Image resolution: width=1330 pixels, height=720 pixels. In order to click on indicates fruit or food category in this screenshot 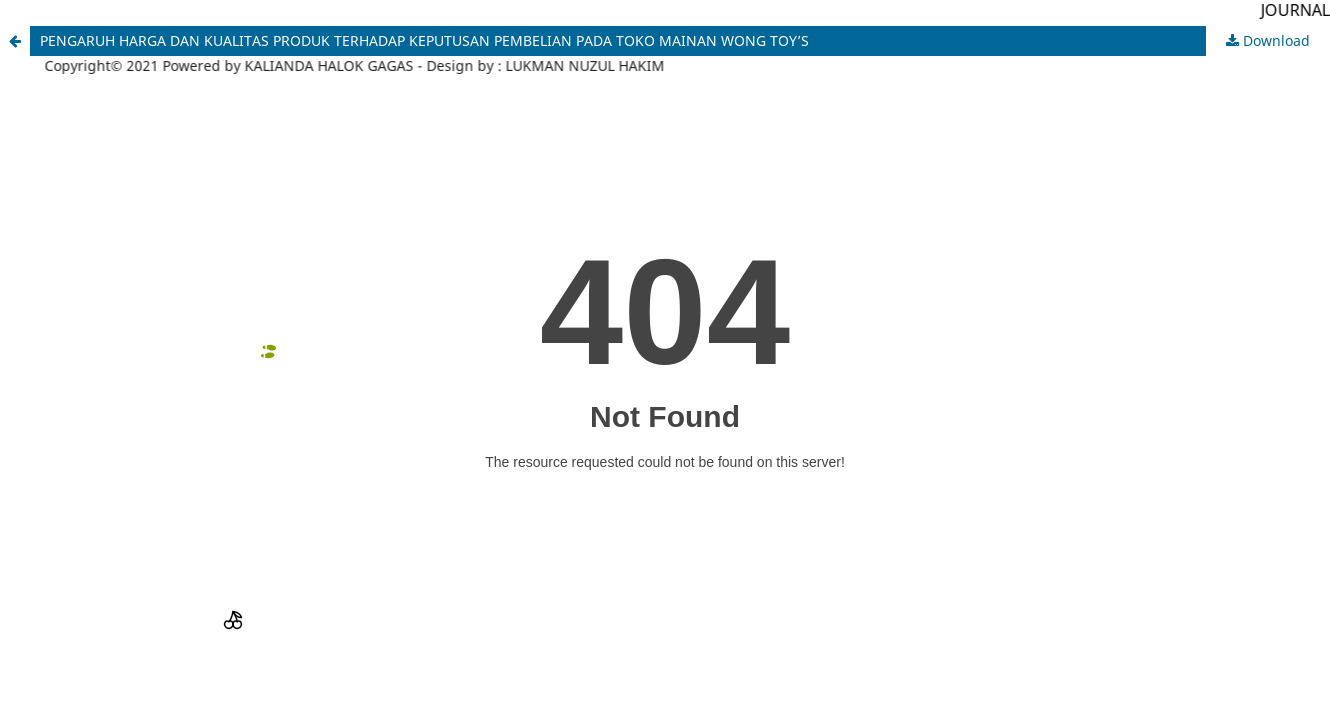, I will do `click(233, 620)`.